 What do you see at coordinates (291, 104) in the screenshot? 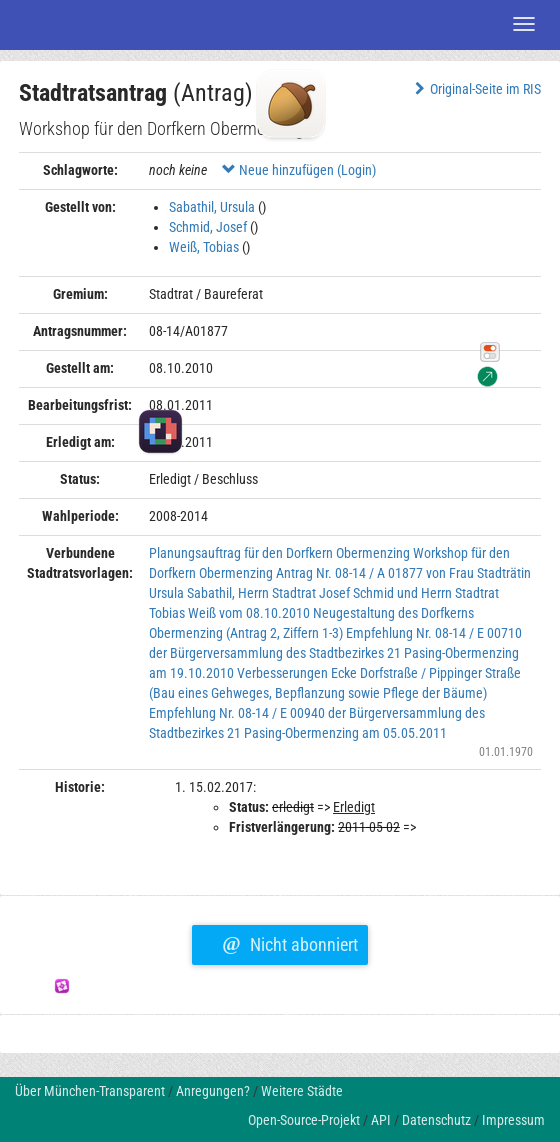
I see `open nutstore cloud storage app` at bounding box center [291, 104].